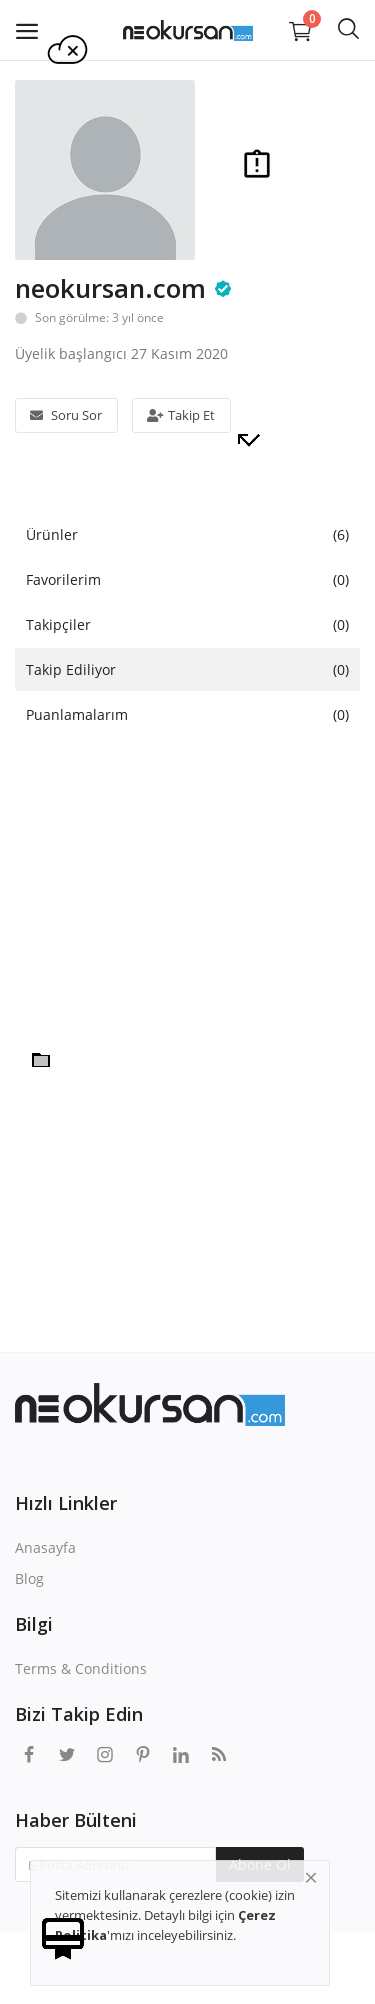 This screenshot has width=375, height=2004. I want to click on disconnect from cloud storage, so click(67, 49).